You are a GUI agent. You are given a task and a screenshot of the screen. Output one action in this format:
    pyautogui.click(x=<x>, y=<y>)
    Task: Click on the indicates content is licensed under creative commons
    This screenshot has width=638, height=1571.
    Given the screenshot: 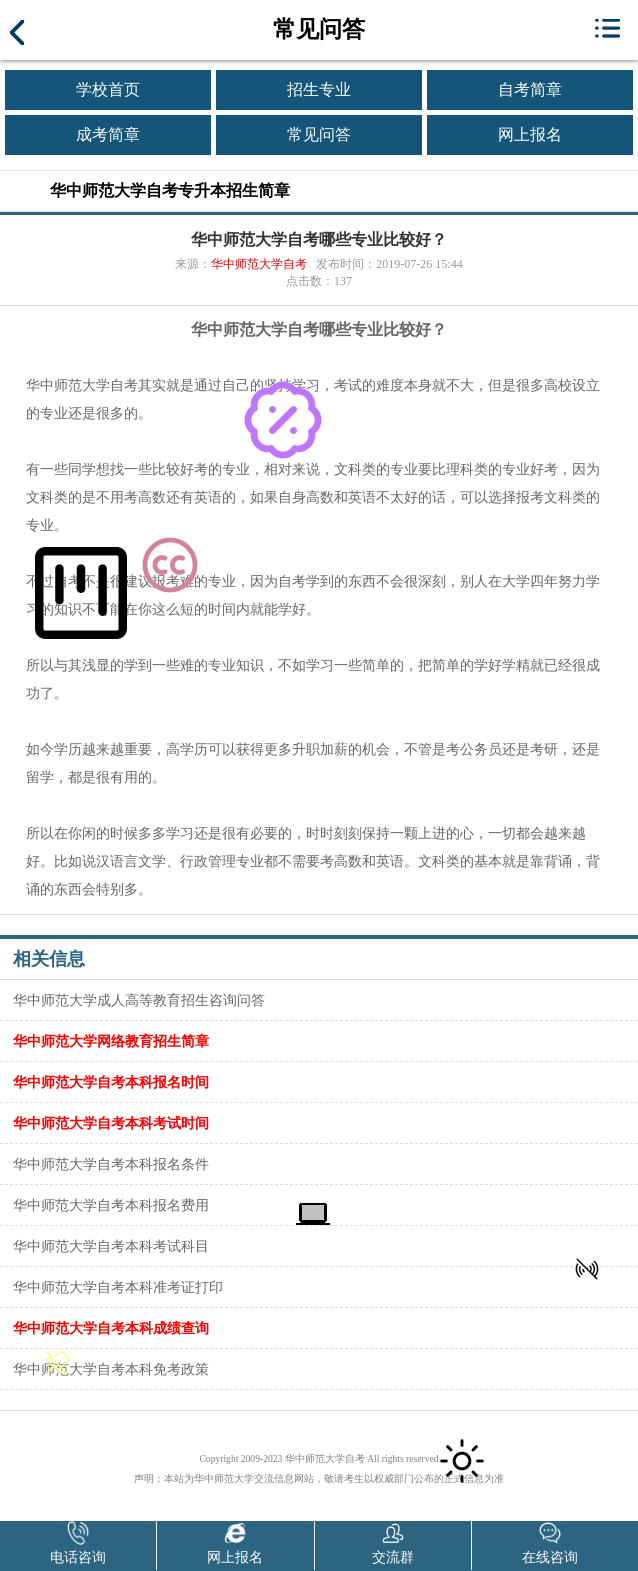 What is the action you would take?
    pyautogui.click(x=170, y=565)
    